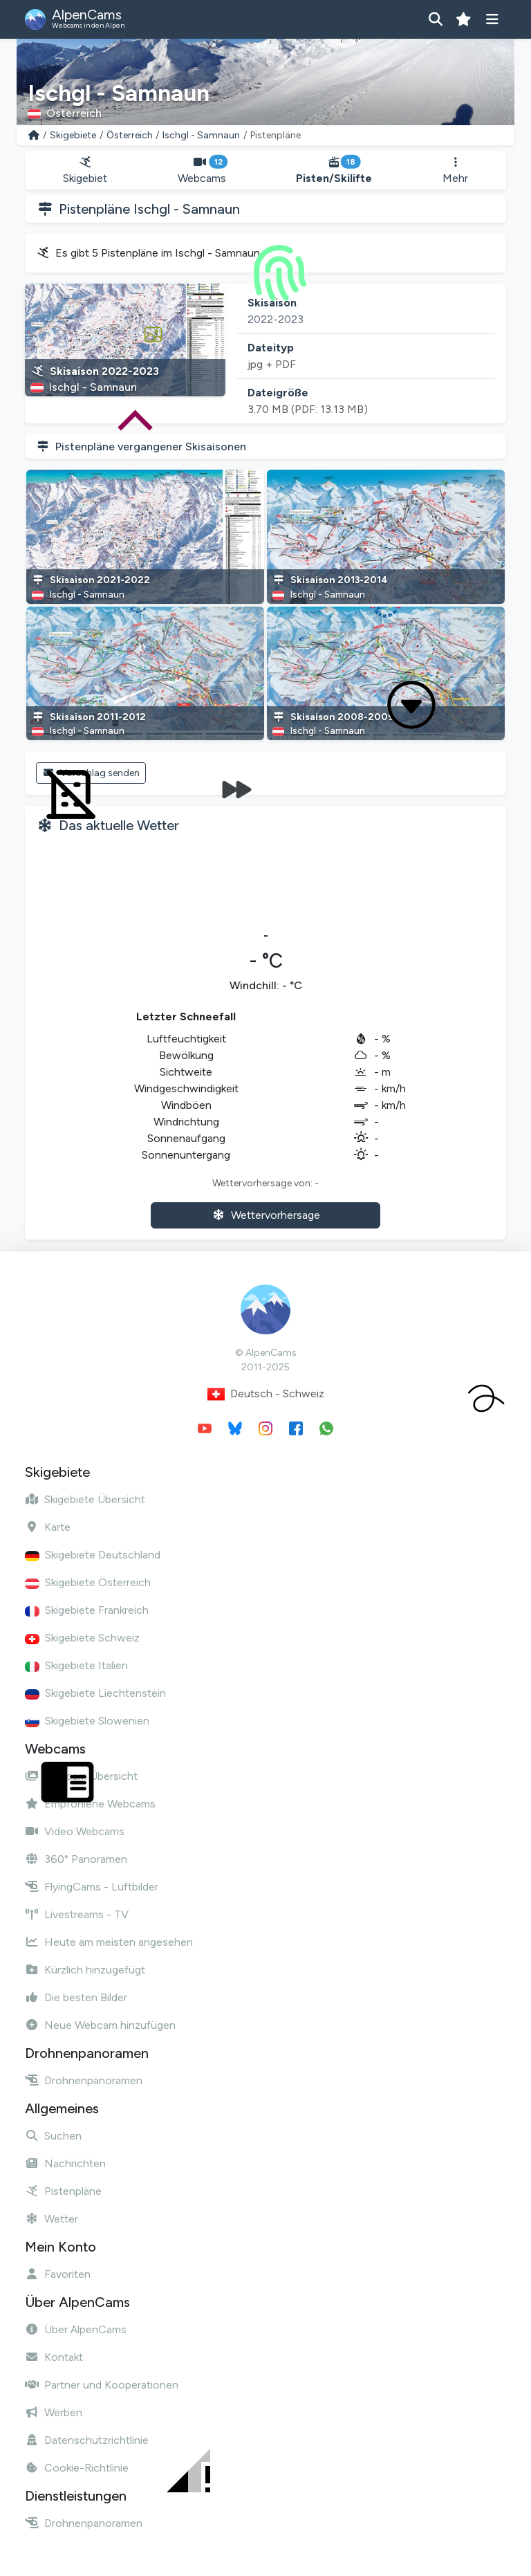 The image size is (531, 2576). I want to click on switch to reader mode for distraction-free reading, so click(67, 1781).